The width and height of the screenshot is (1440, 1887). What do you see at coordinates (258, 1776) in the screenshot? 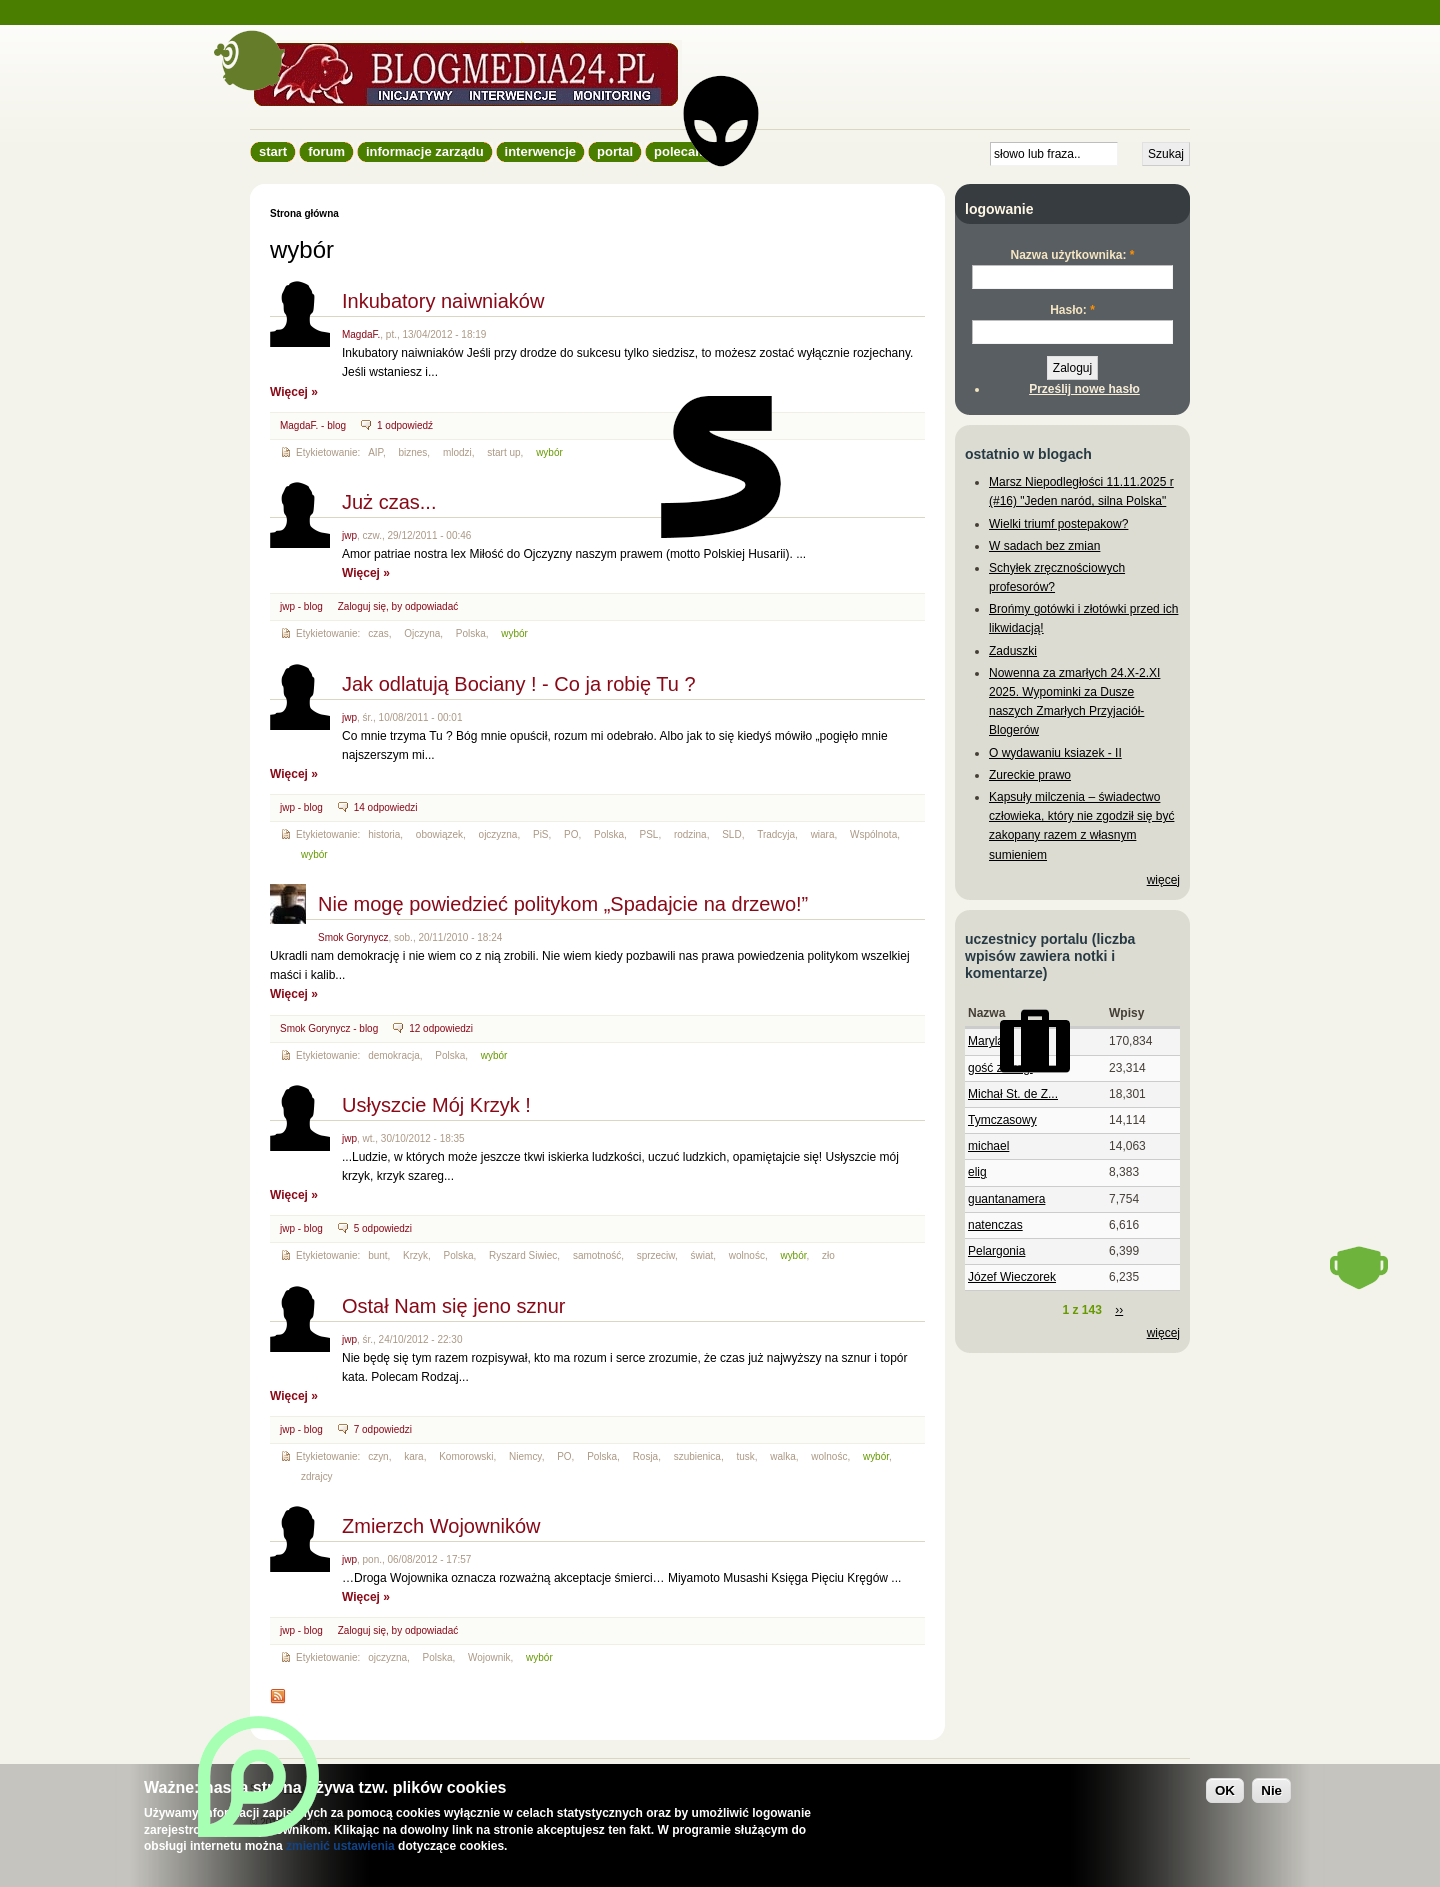
I see `open microsoft loop app` at bounding box center [258, 1776].